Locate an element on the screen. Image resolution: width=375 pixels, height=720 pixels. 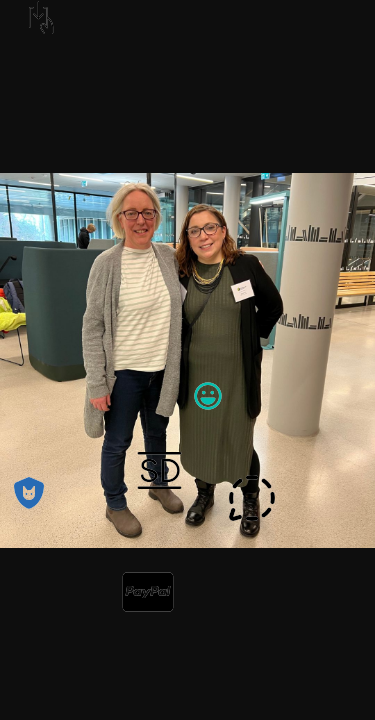
withdraw or receive funds is located at coordinates (39, 17).